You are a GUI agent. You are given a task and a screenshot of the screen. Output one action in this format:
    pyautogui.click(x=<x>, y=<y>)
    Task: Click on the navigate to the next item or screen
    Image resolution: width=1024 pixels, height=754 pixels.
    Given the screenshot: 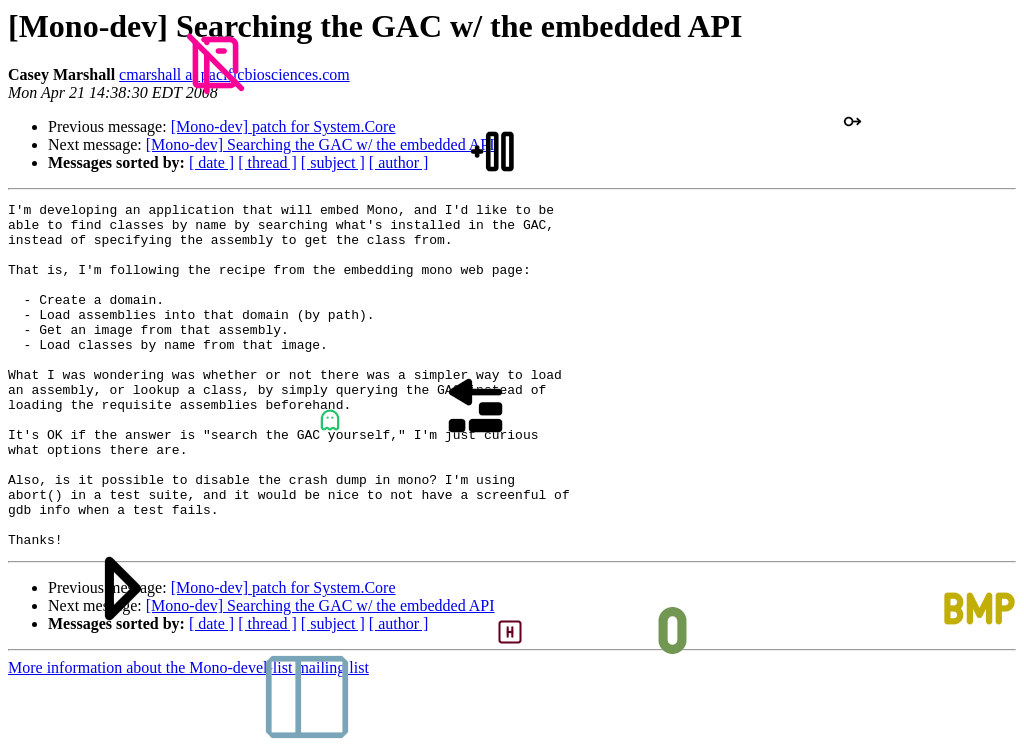 What is the action you would take?
    pyautogui.click(x=118, y=588)
    